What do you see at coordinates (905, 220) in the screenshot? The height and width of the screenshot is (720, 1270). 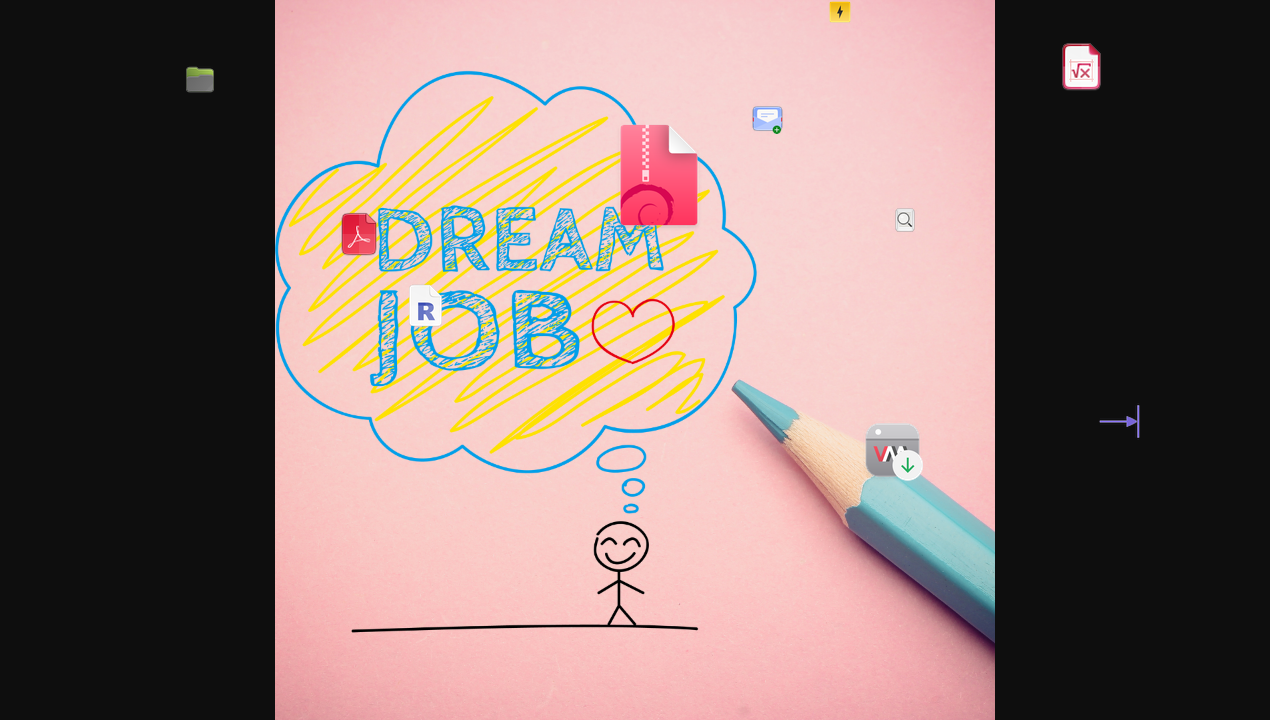 I see `open the log viewer application` at bounding box center [905, 220].